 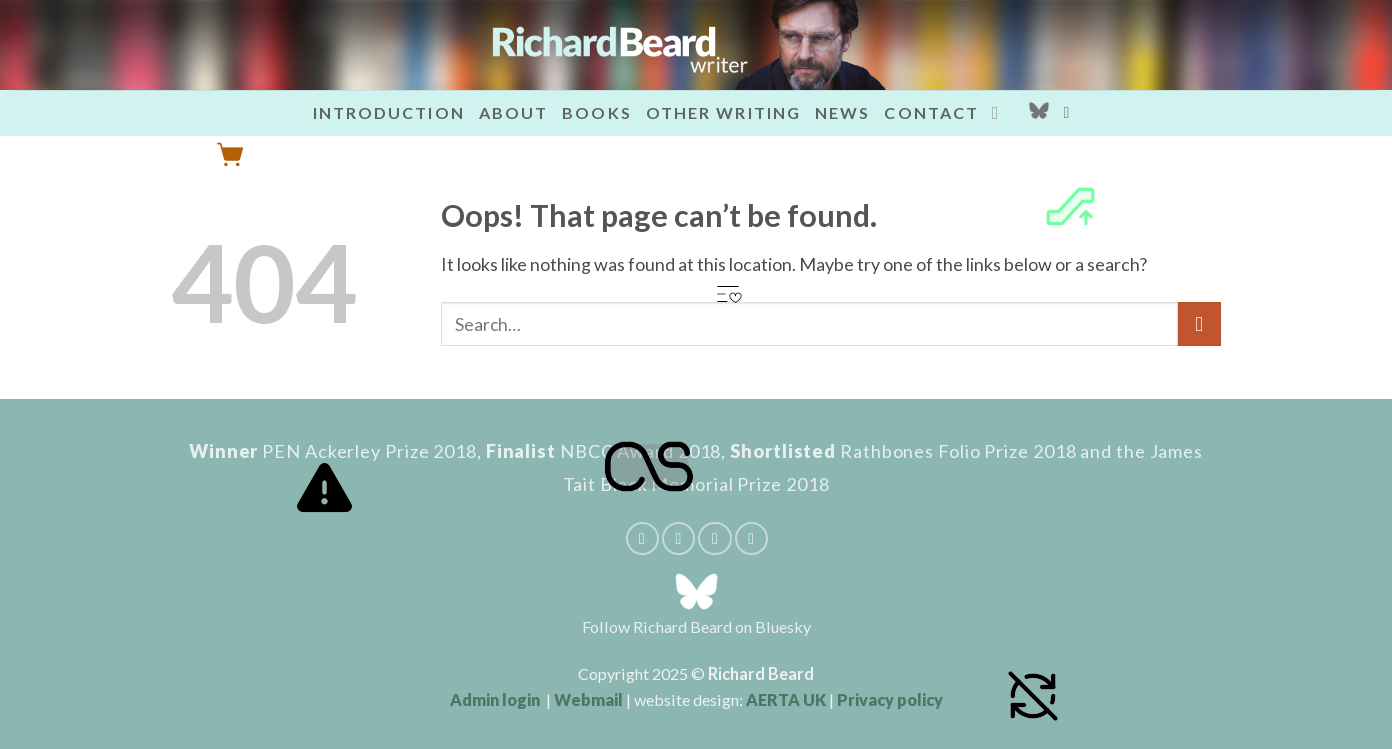 What do you see at coordinates (324, 488) in the screenshot?
I see `indicates a warning or caution state` at bounding box center [324, 488].